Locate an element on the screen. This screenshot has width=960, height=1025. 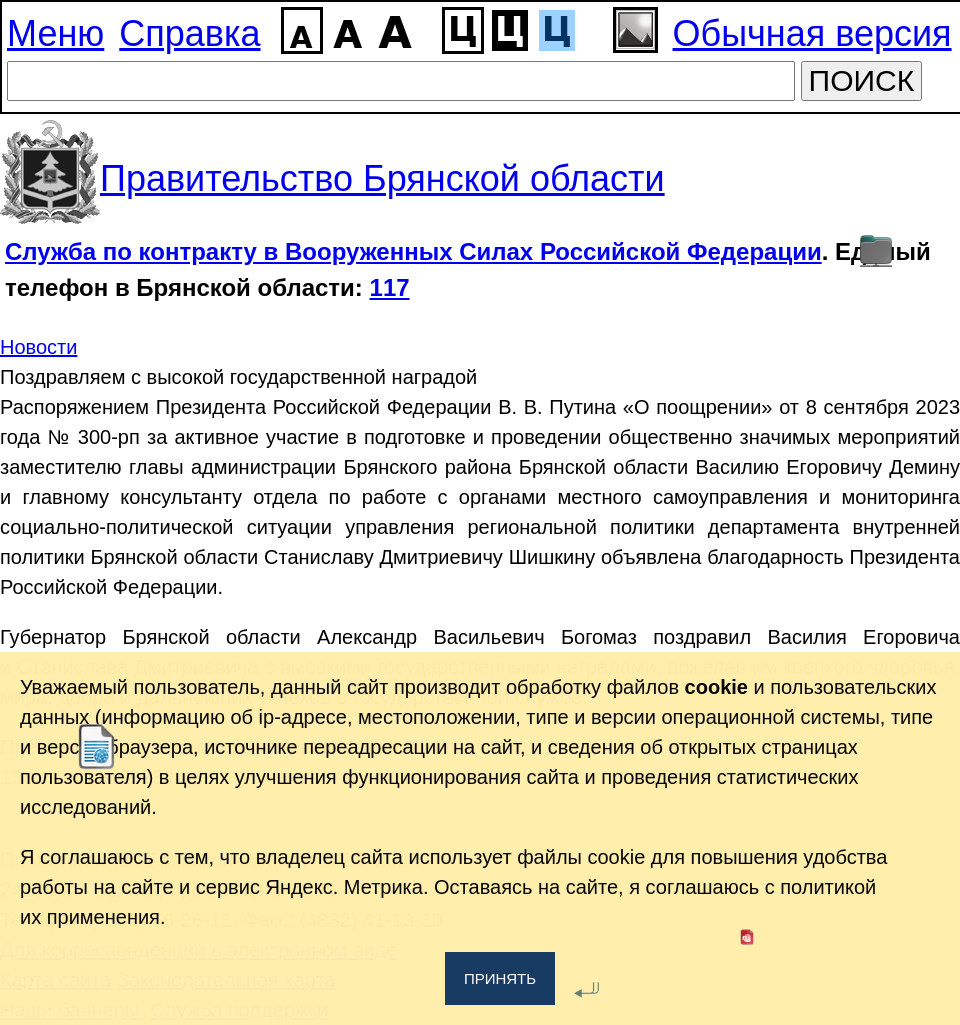
reply to all recipients in an email thread is located at coordinates (586, 988).